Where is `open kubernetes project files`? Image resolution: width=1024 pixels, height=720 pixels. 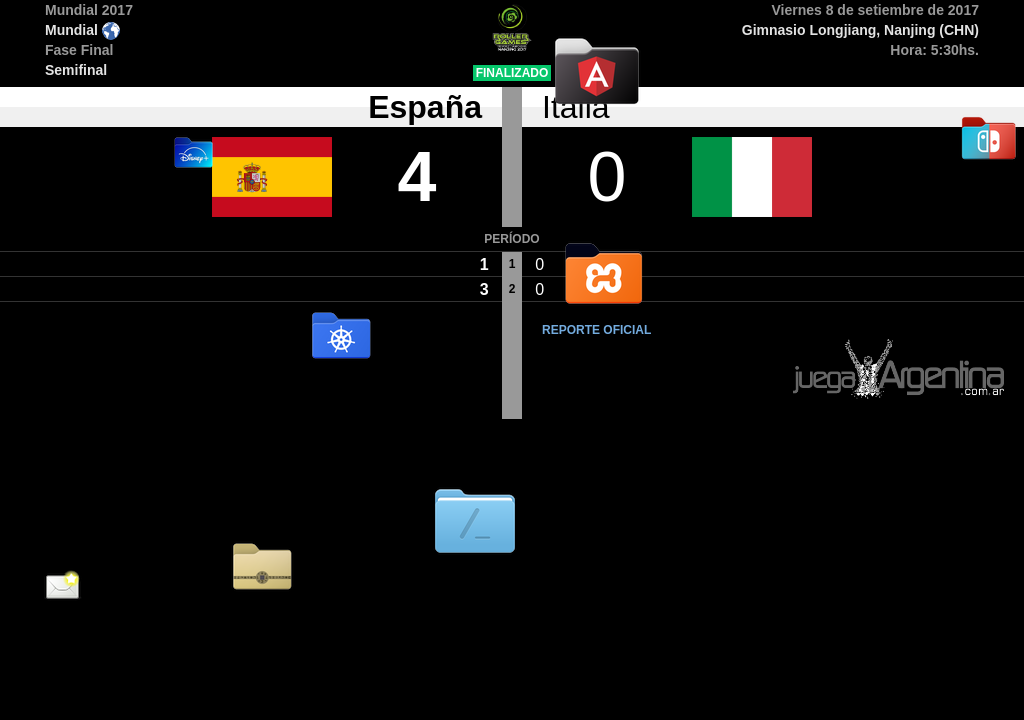
open kubernetes project files is located at coordinates (341, 337).